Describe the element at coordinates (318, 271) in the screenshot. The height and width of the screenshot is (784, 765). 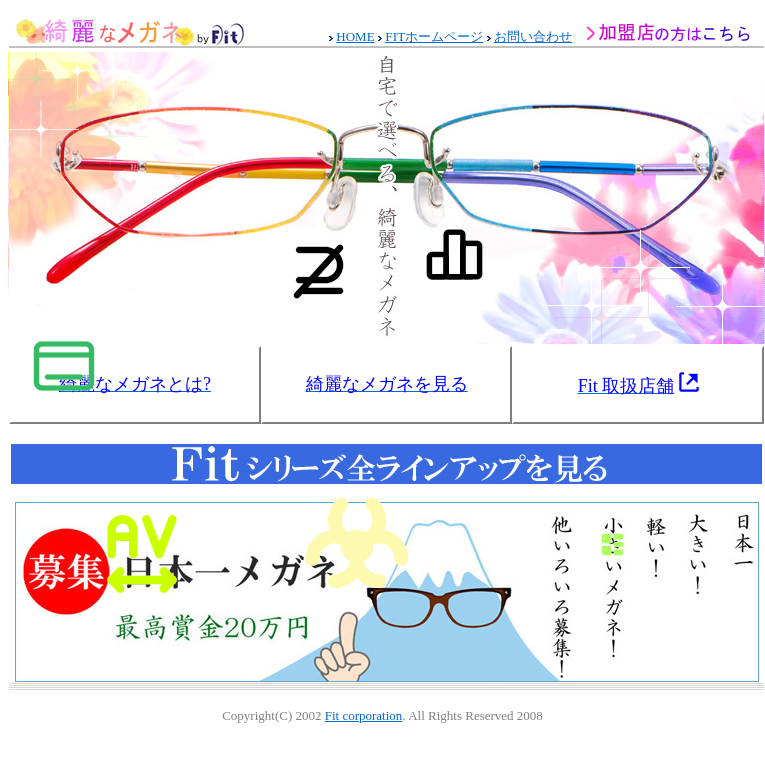
I see `indicates "not a superset of" in mathematical notation` at that location.